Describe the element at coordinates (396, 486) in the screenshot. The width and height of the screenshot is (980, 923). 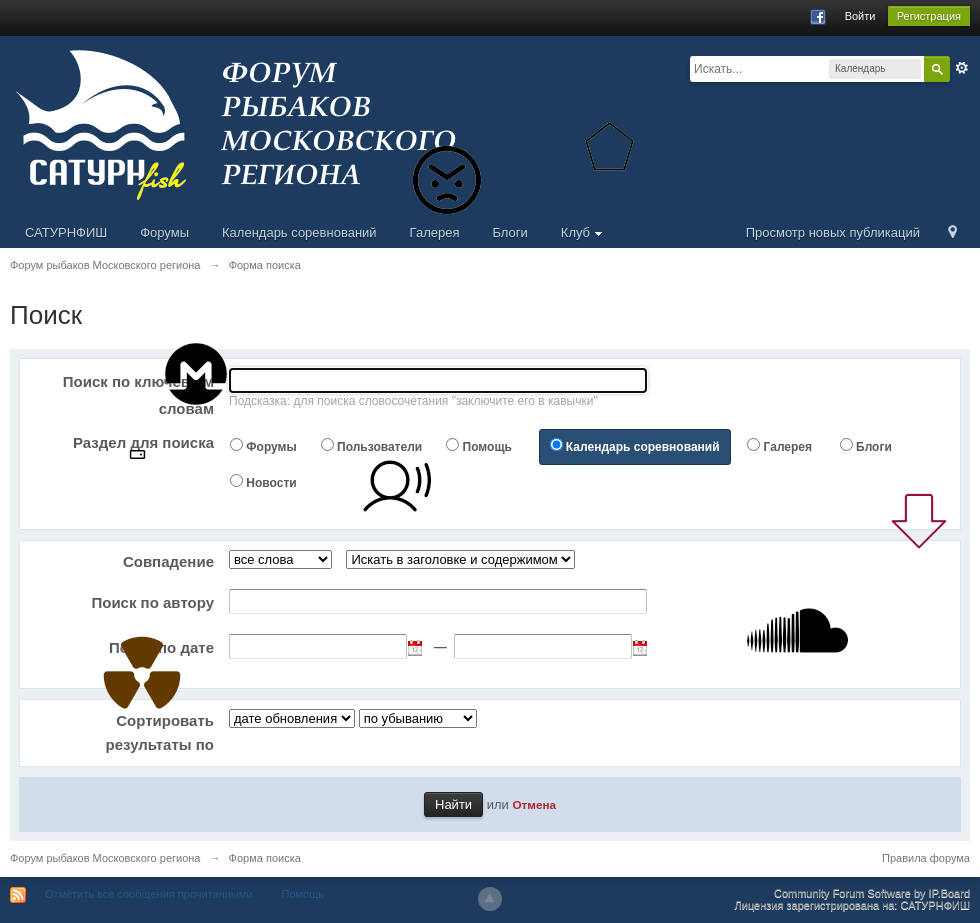
I see `user audio or voice settings` at that location.